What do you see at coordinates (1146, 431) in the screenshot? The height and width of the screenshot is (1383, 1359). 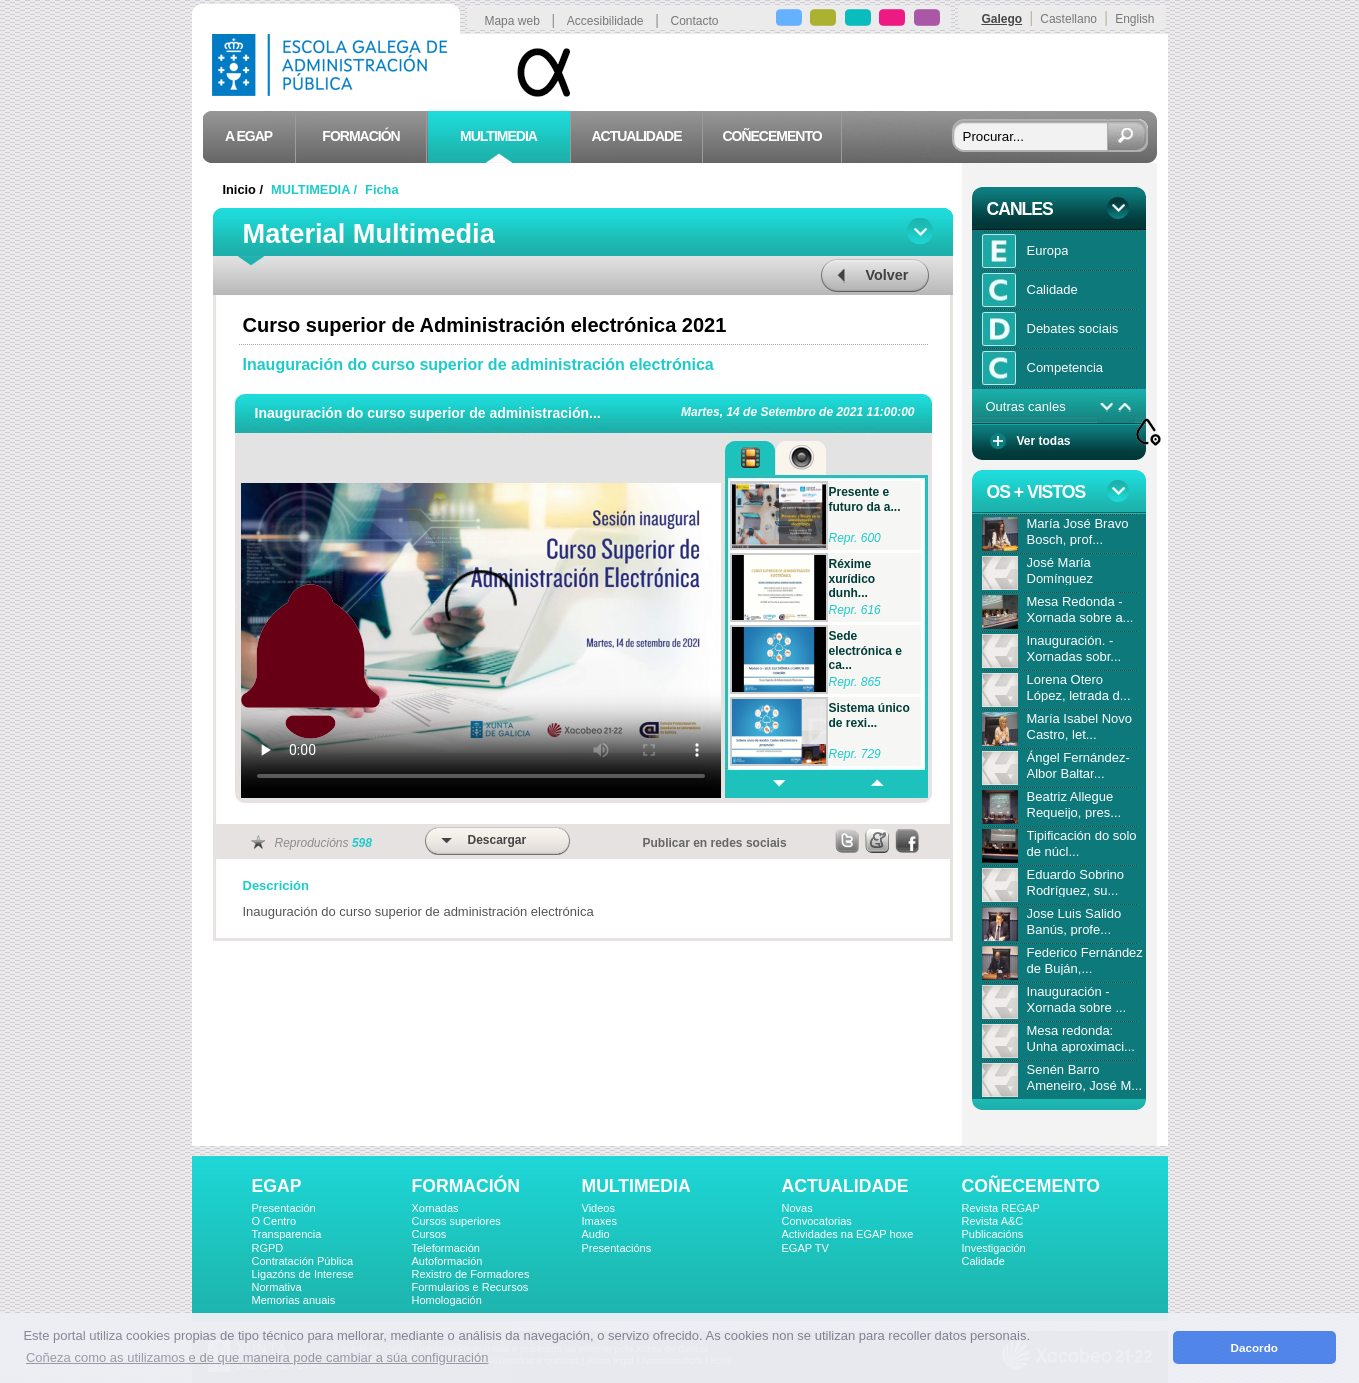 I see `view water source location` at bounding box center [1146, 431].